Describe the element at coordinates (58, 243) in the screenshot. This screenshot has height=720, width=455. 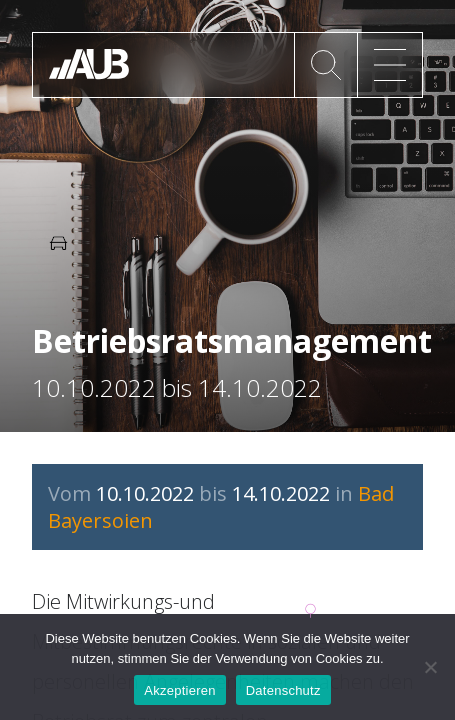
I see `access vehicle or driving settings` at that location.